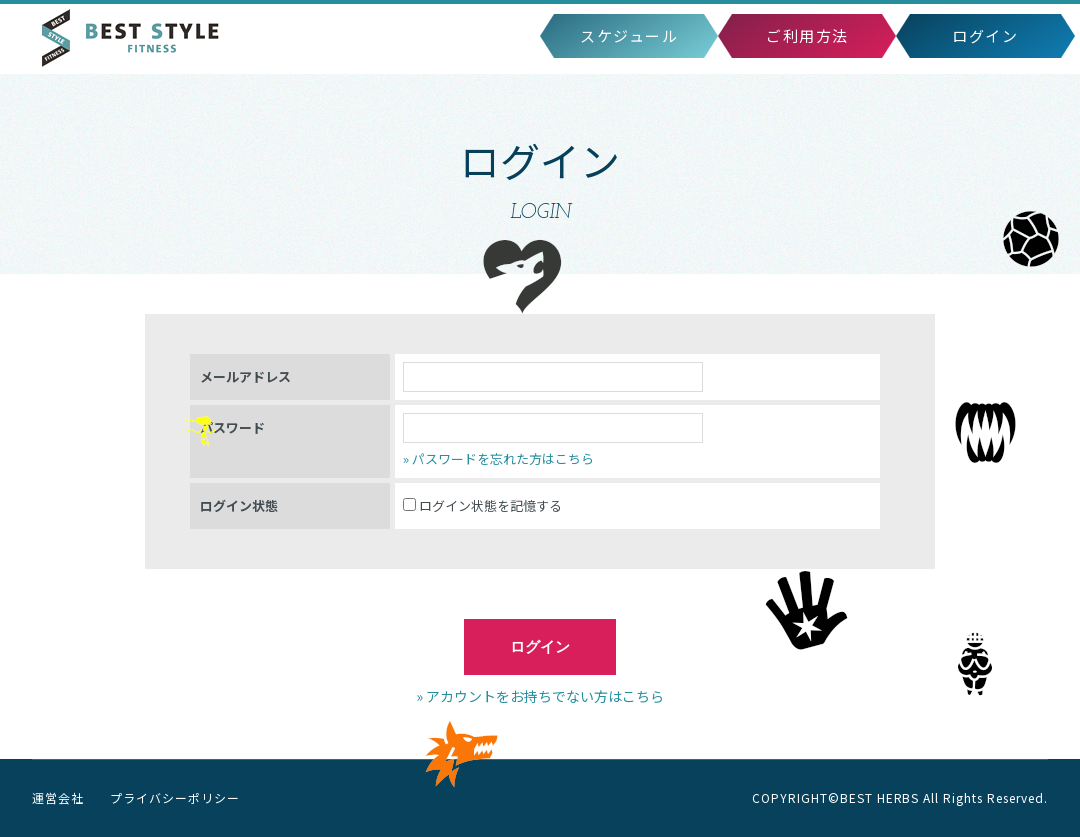 This screenshot has height=837, width=1080. Describe the element at coordinates (461, 753) in the screenshot. I see `select wolf character or team` at that location.